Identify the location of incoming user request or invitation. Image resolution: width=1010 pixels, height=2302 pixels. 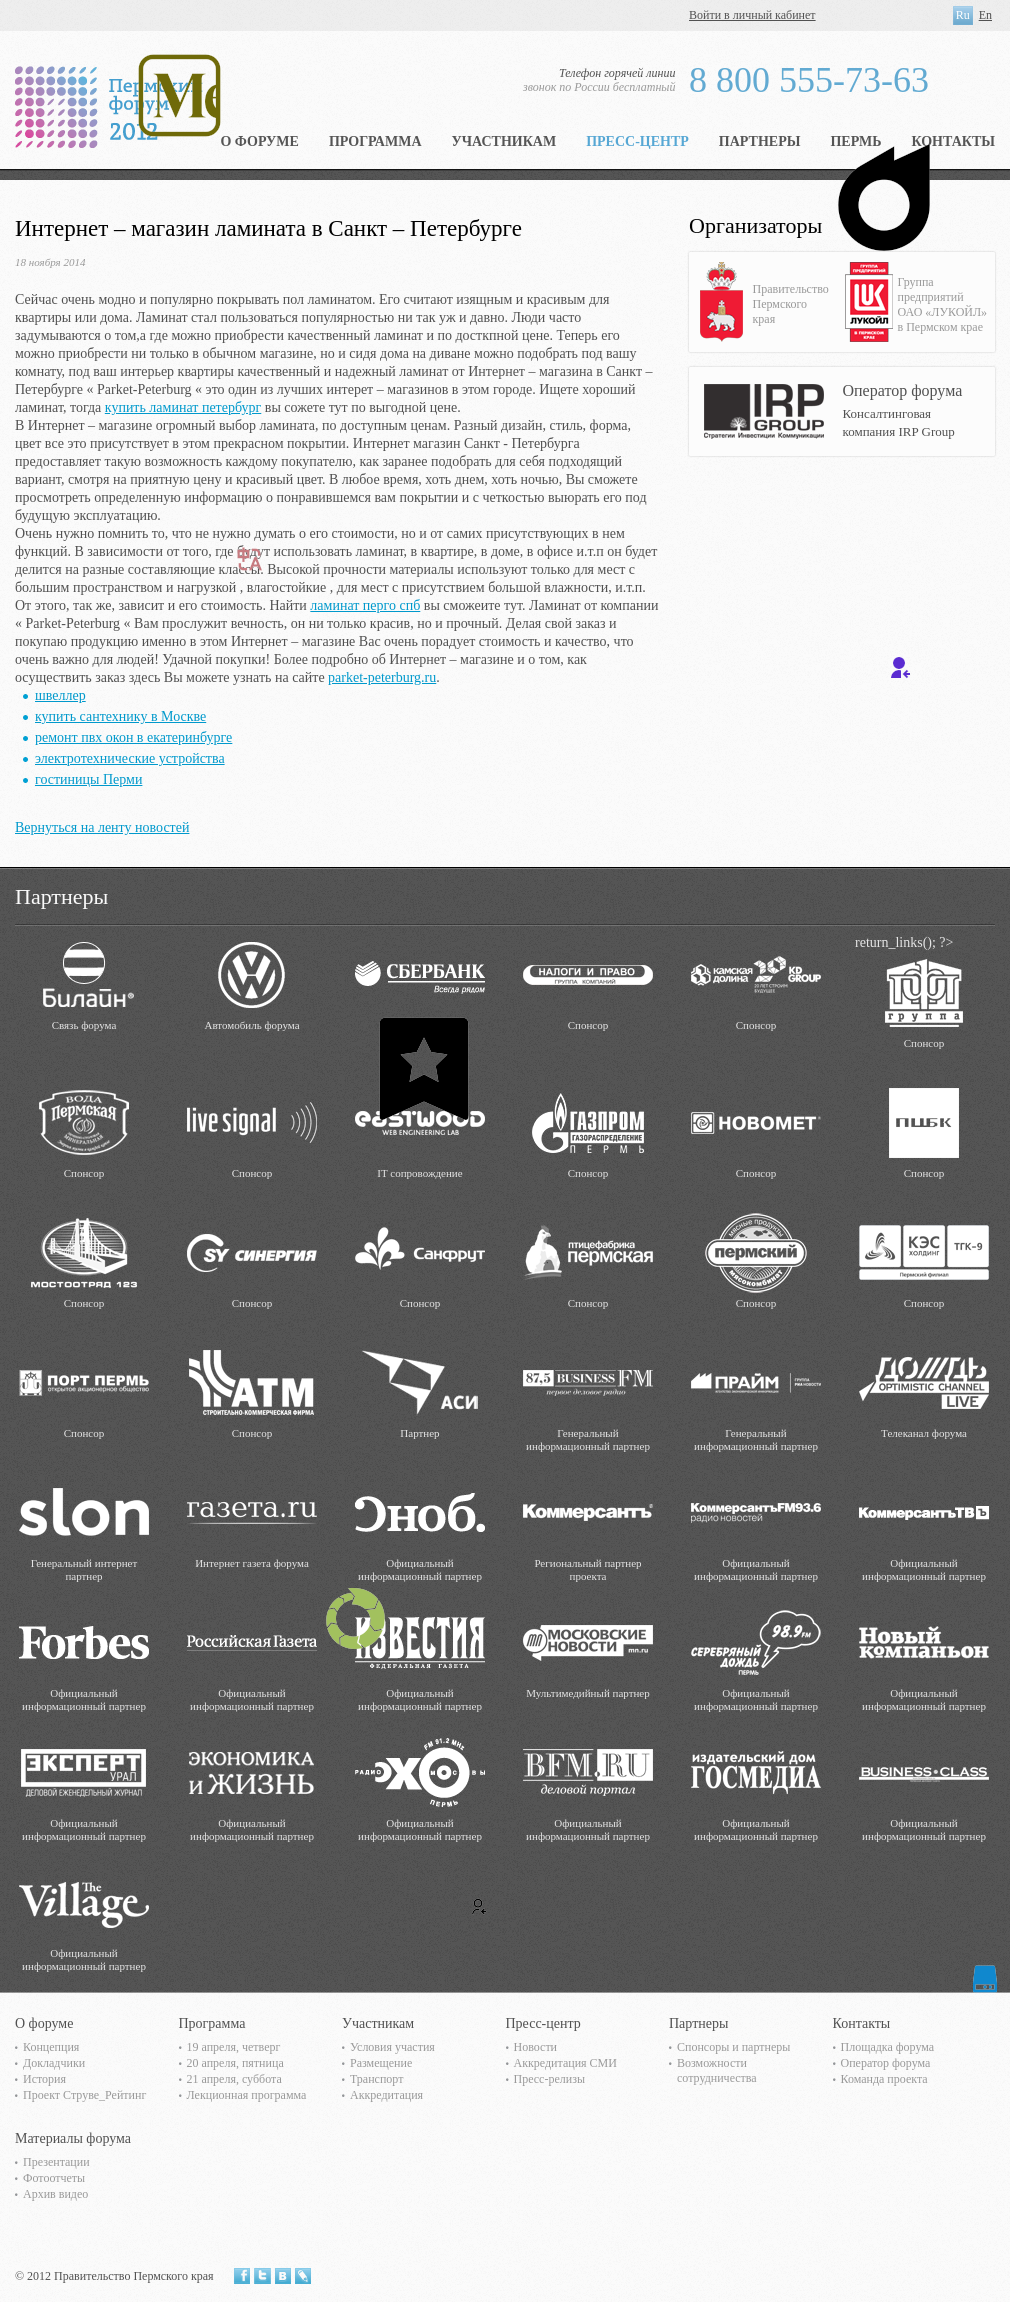
(478, 1907).